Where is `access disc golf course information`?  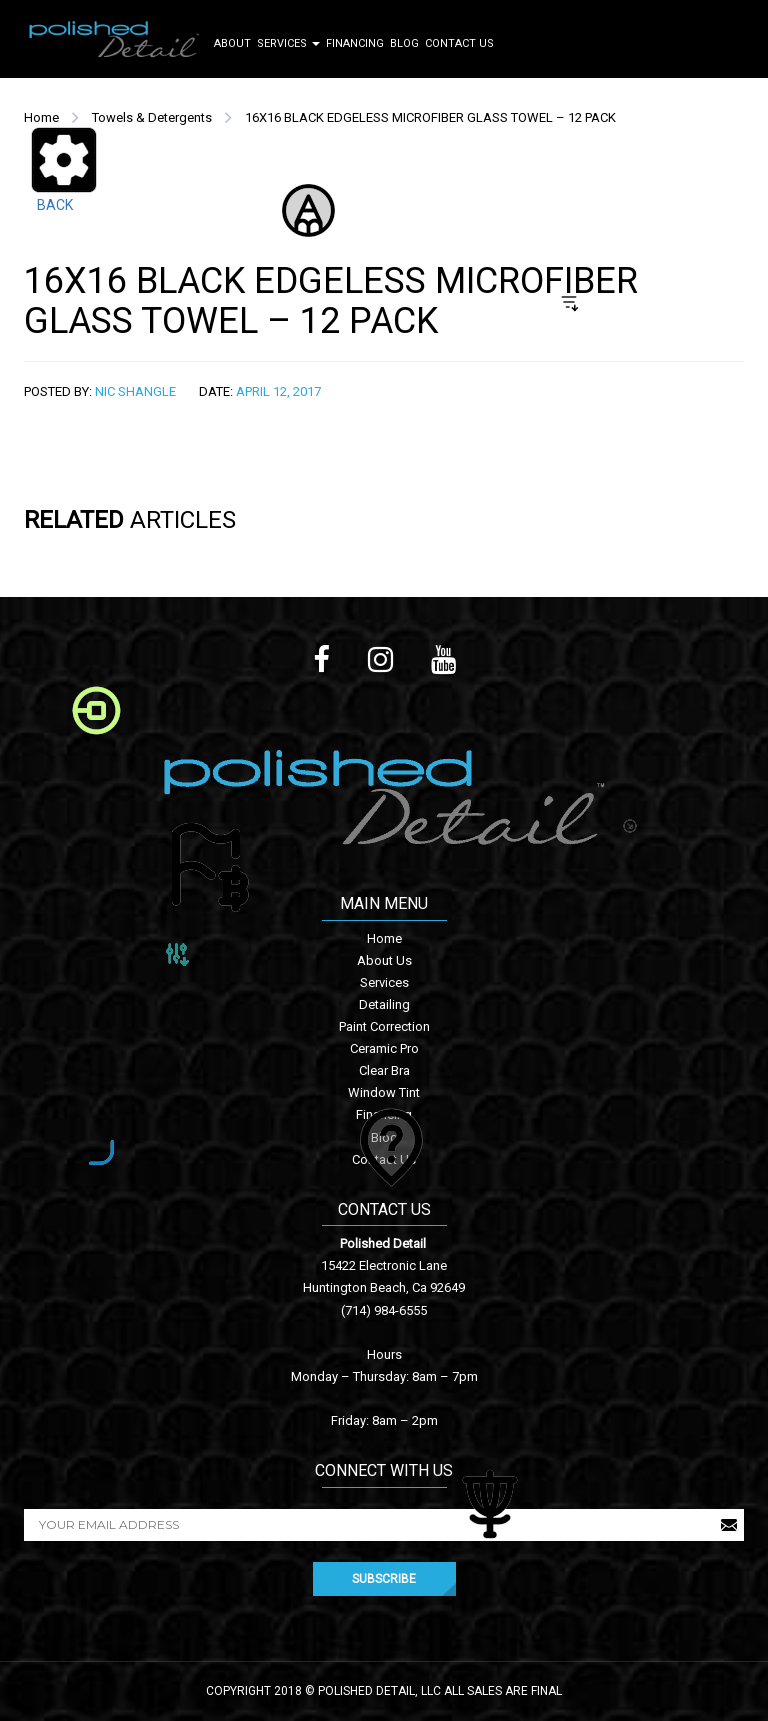 access disc golf course information is located at coordinates (490, 1504).